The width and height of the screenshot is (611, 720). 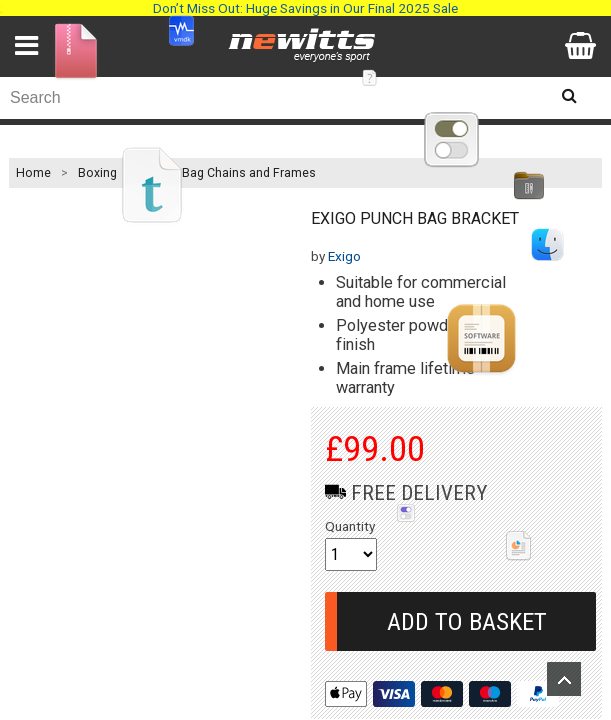 What do you see at coordinates (547, 244) in the screenshot?
I see `open Finder to browse files and folders` at bounding box center [547, 244].